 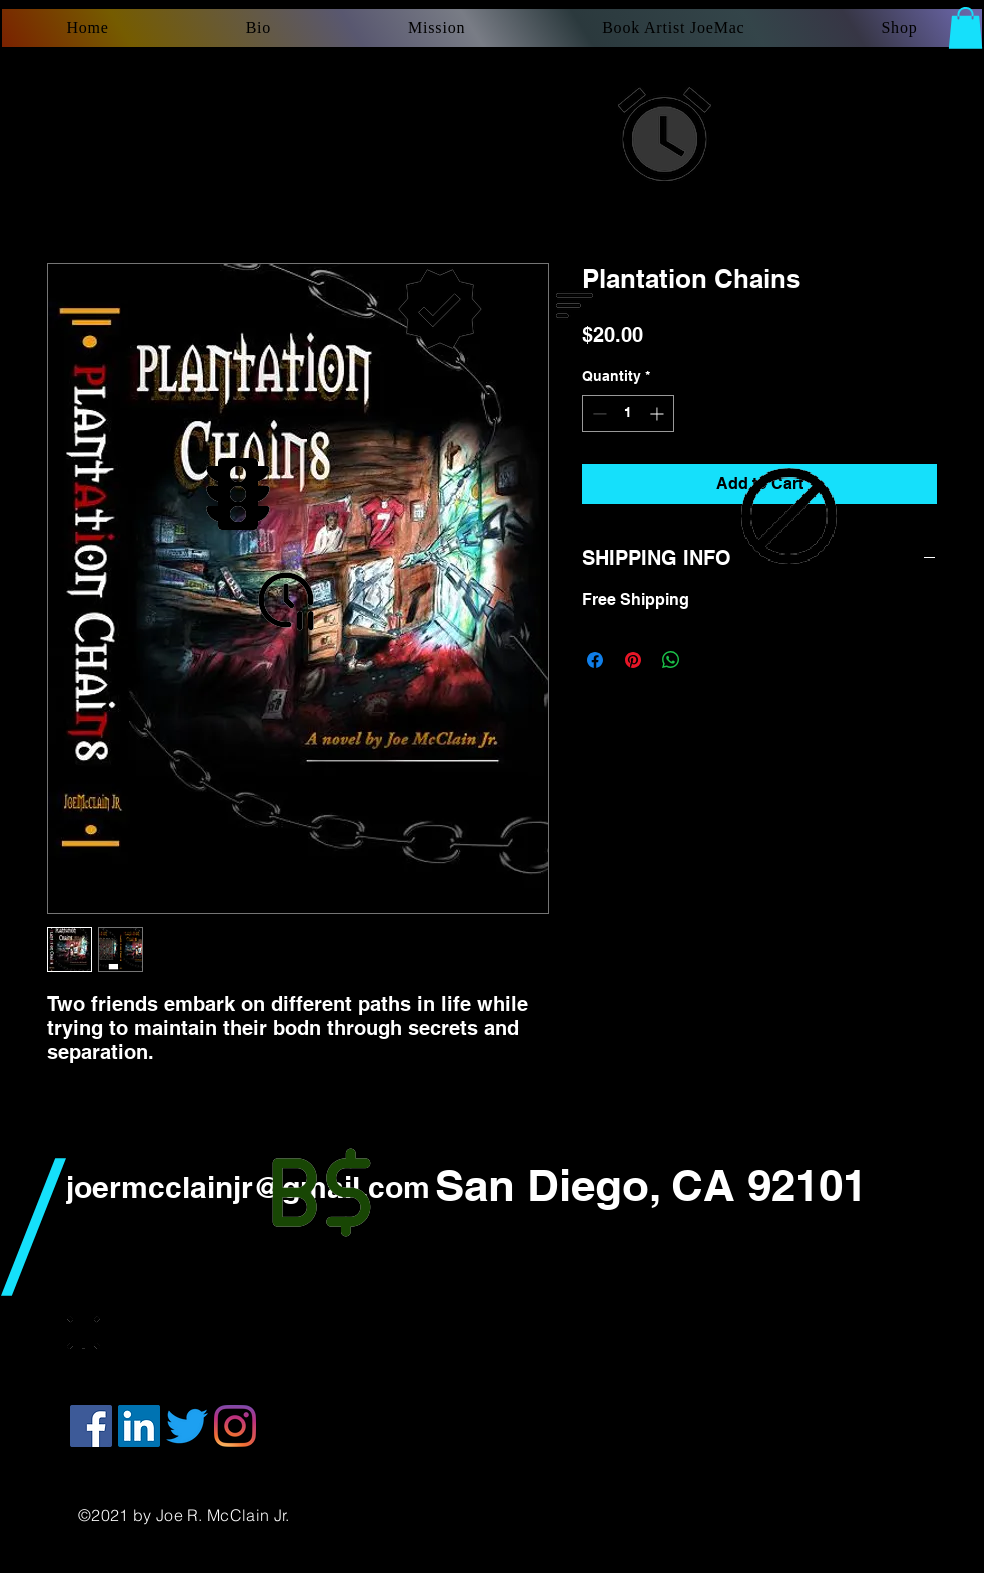 What do you see at coordinates (789, 516) in the screenshot?
I see `block or ban a user` at bounding box center [789, 516].